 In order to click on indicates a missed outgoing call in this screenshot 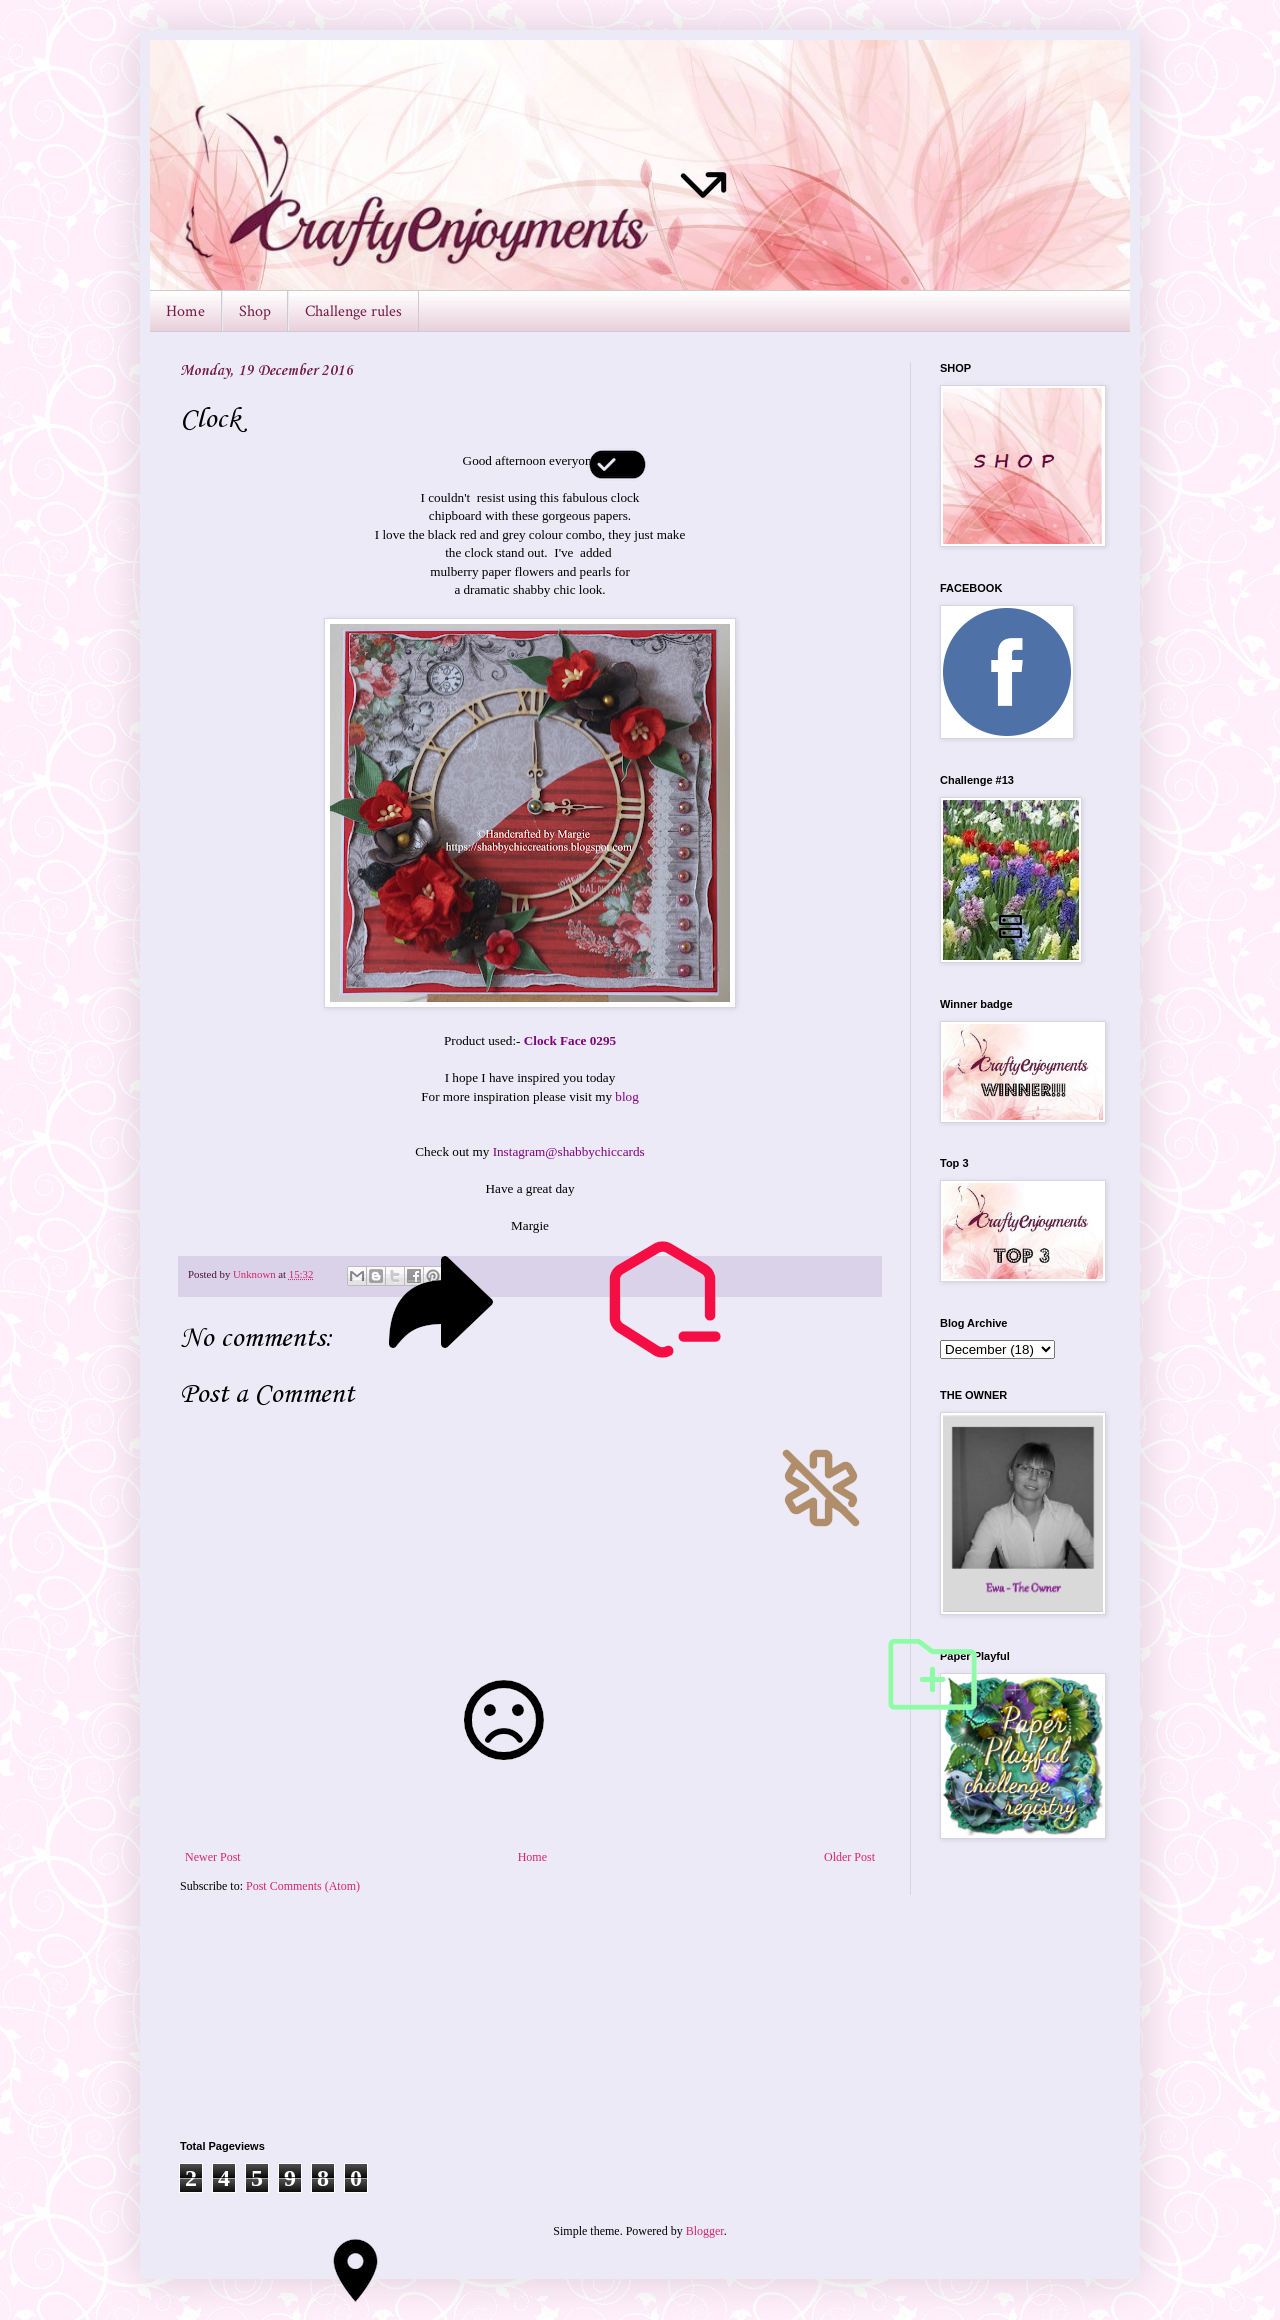, I will do `click(703, 185)`.